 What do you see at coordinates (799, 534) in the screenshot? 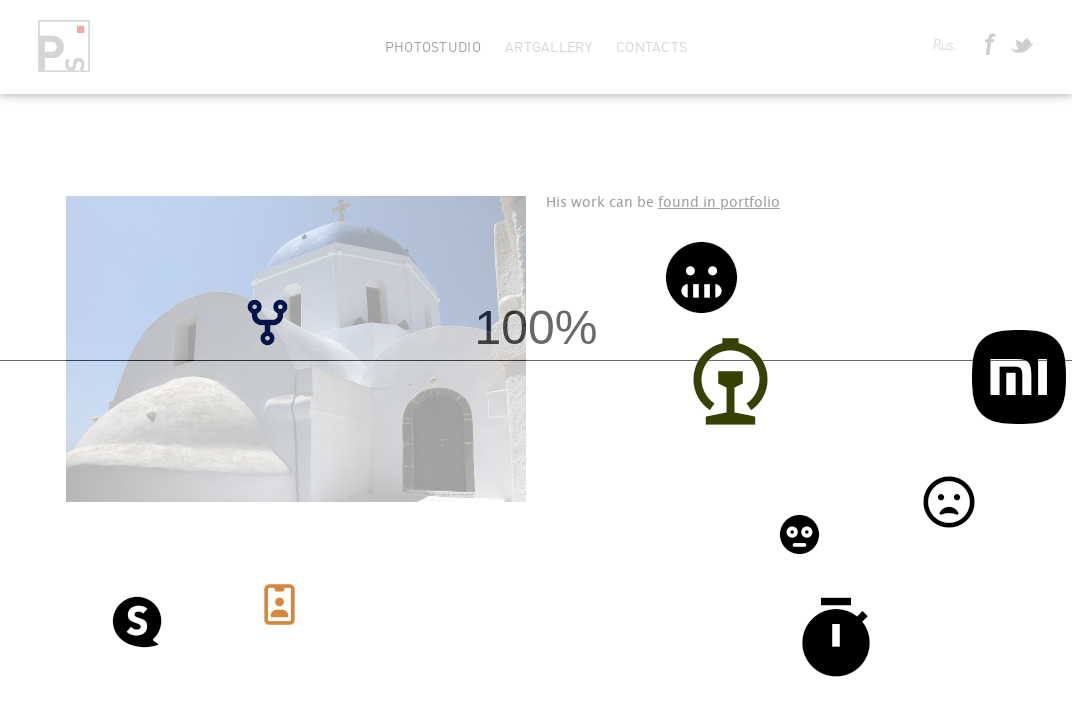
I see `react with embarrassment or surprise` at bounding box center [799, 534].